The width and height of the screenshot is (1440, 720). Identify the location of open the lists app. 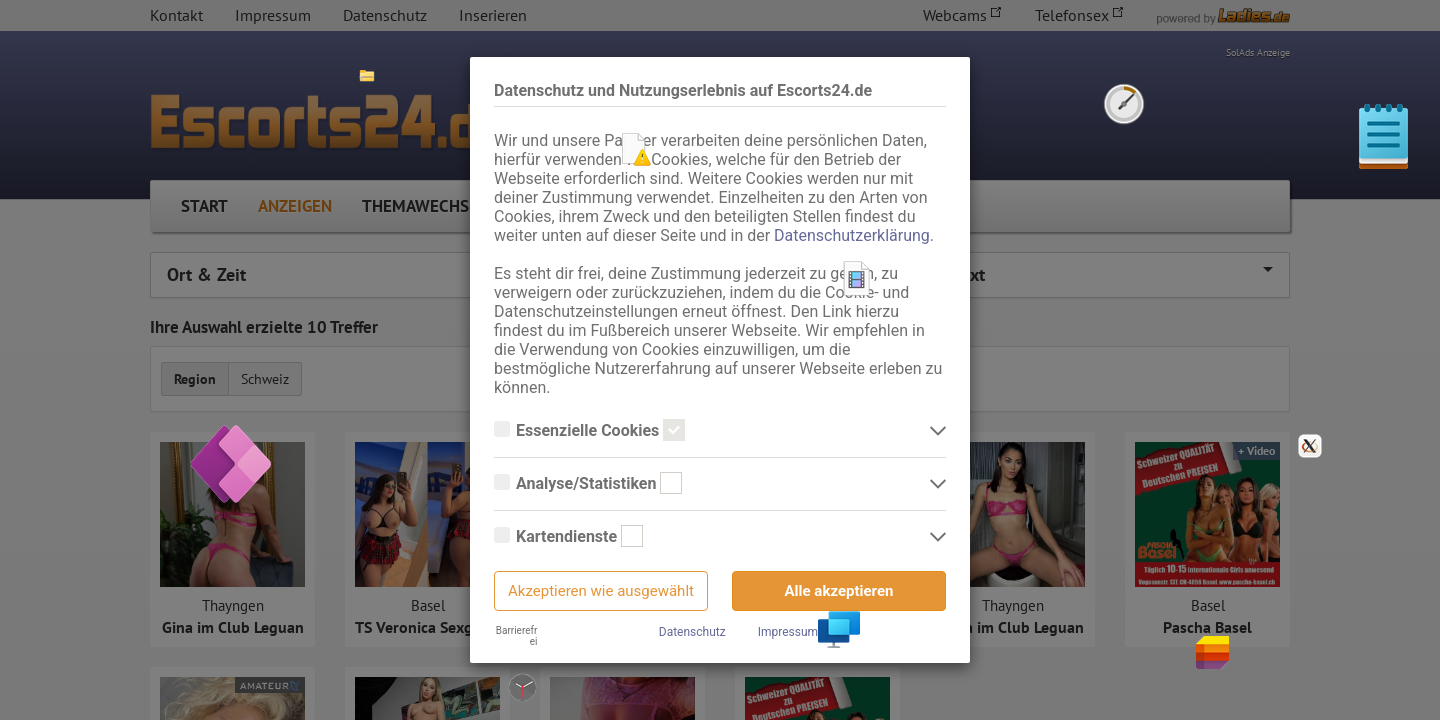
(1212, 652).